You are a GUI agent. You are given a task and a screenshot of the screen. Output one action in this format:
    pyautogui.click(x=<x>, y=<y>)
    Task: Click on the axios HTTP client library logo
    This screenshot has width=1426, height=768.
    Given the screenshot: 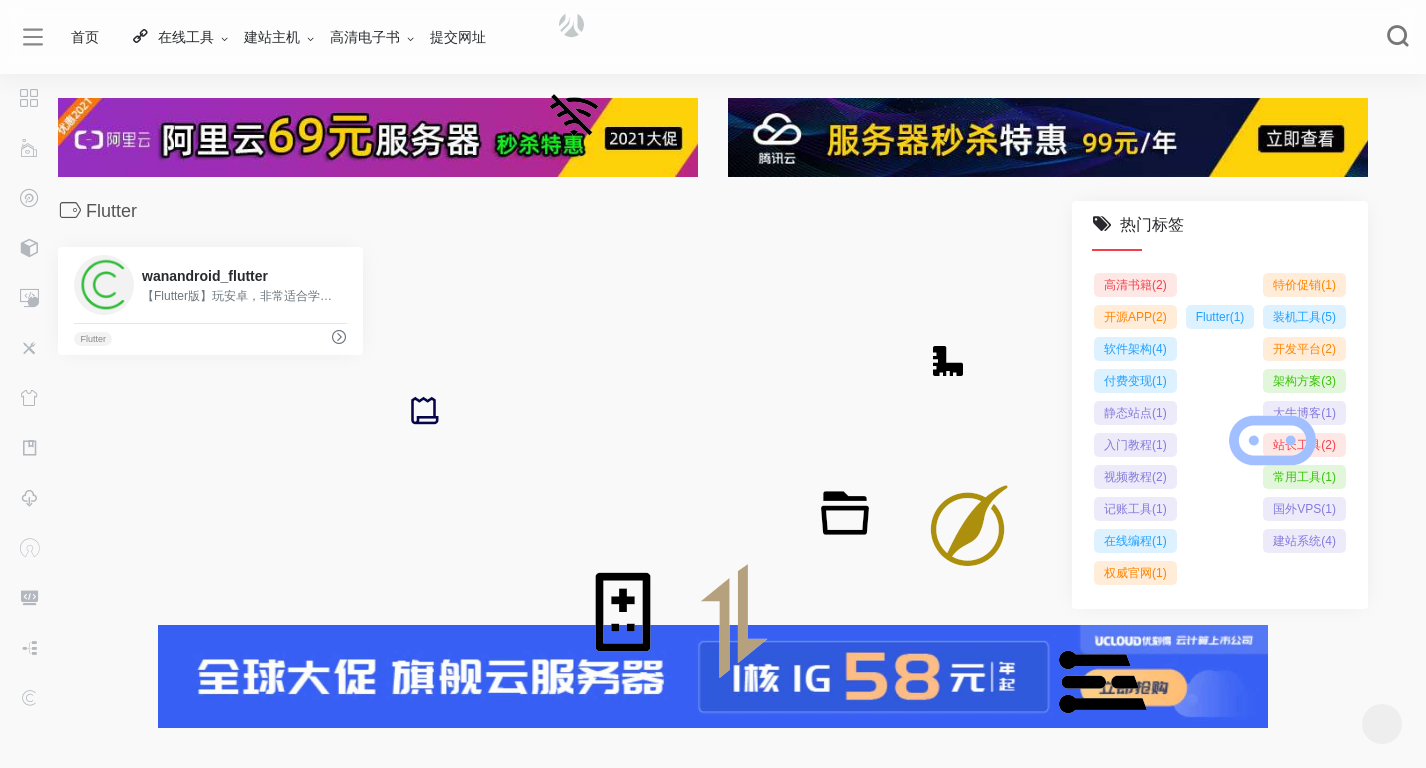 What is the action you would take?
    pyautogui.click(x=734, y=621)
    